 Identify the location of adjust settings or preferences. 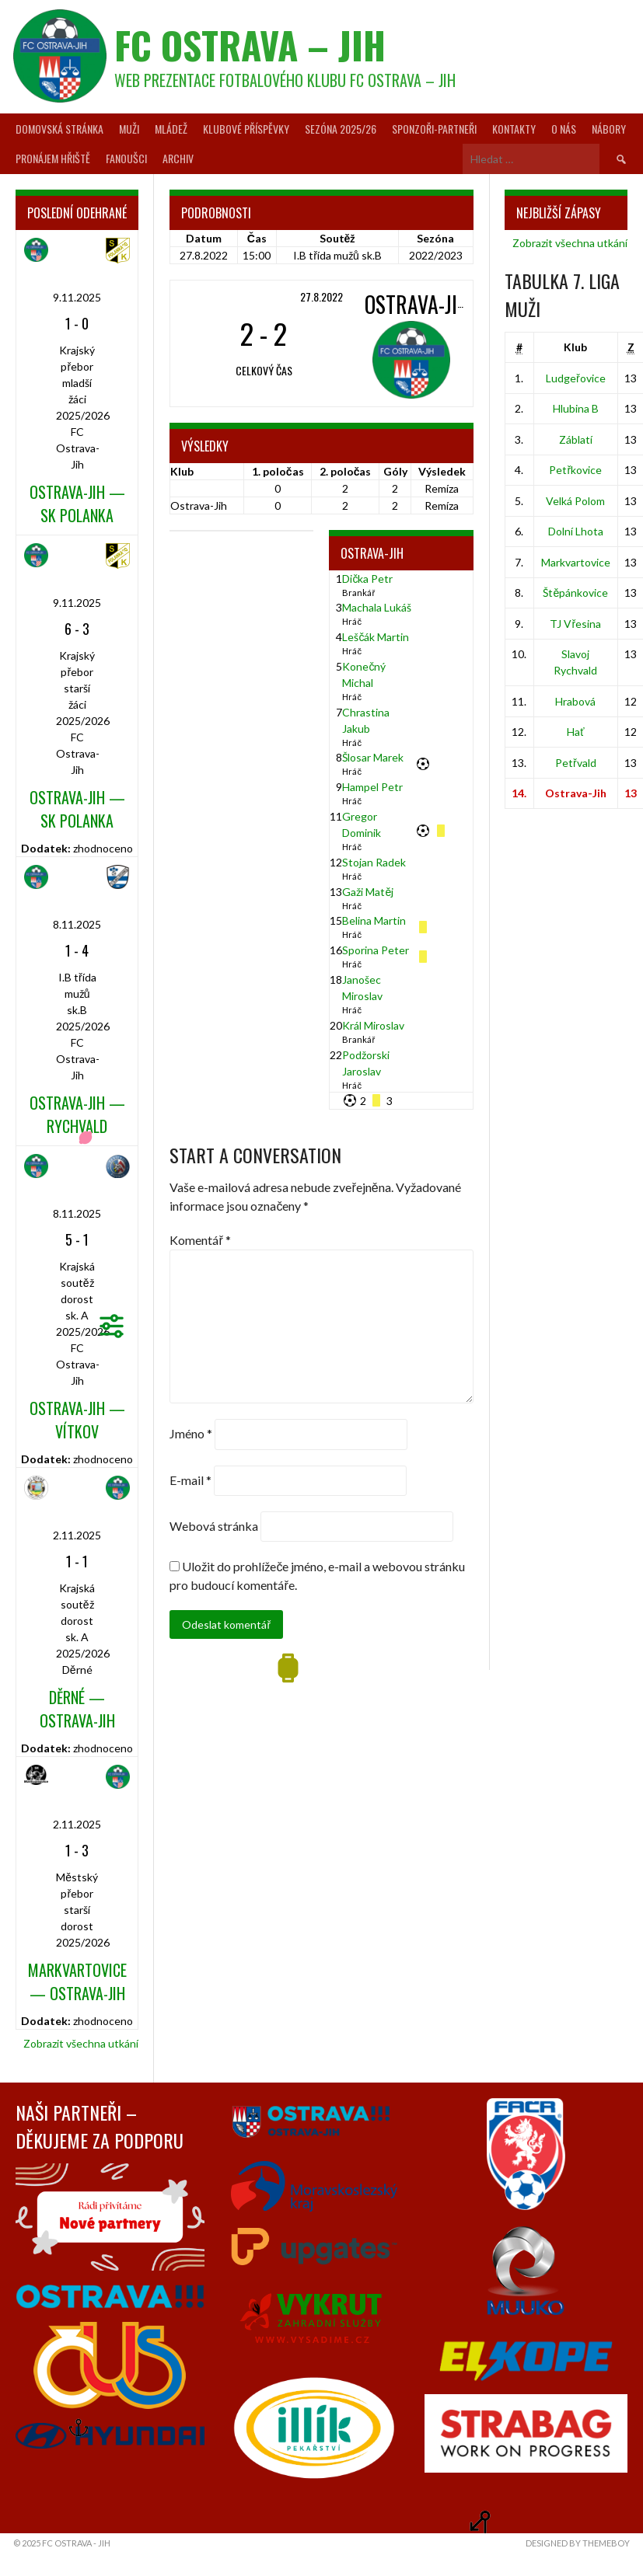
(111, 1326).